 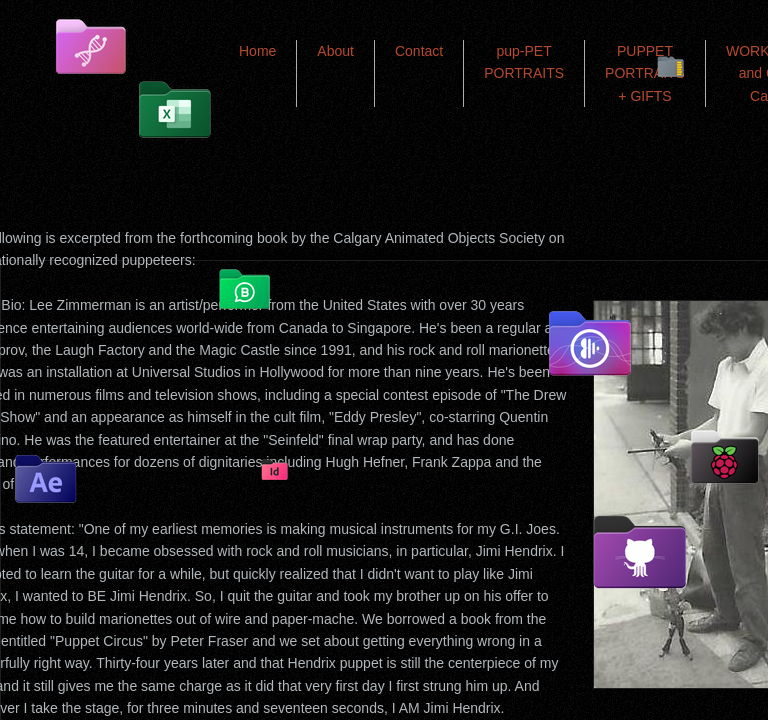 I want to click on folder containing adobe indesign project files, so click(x=274, y=470).